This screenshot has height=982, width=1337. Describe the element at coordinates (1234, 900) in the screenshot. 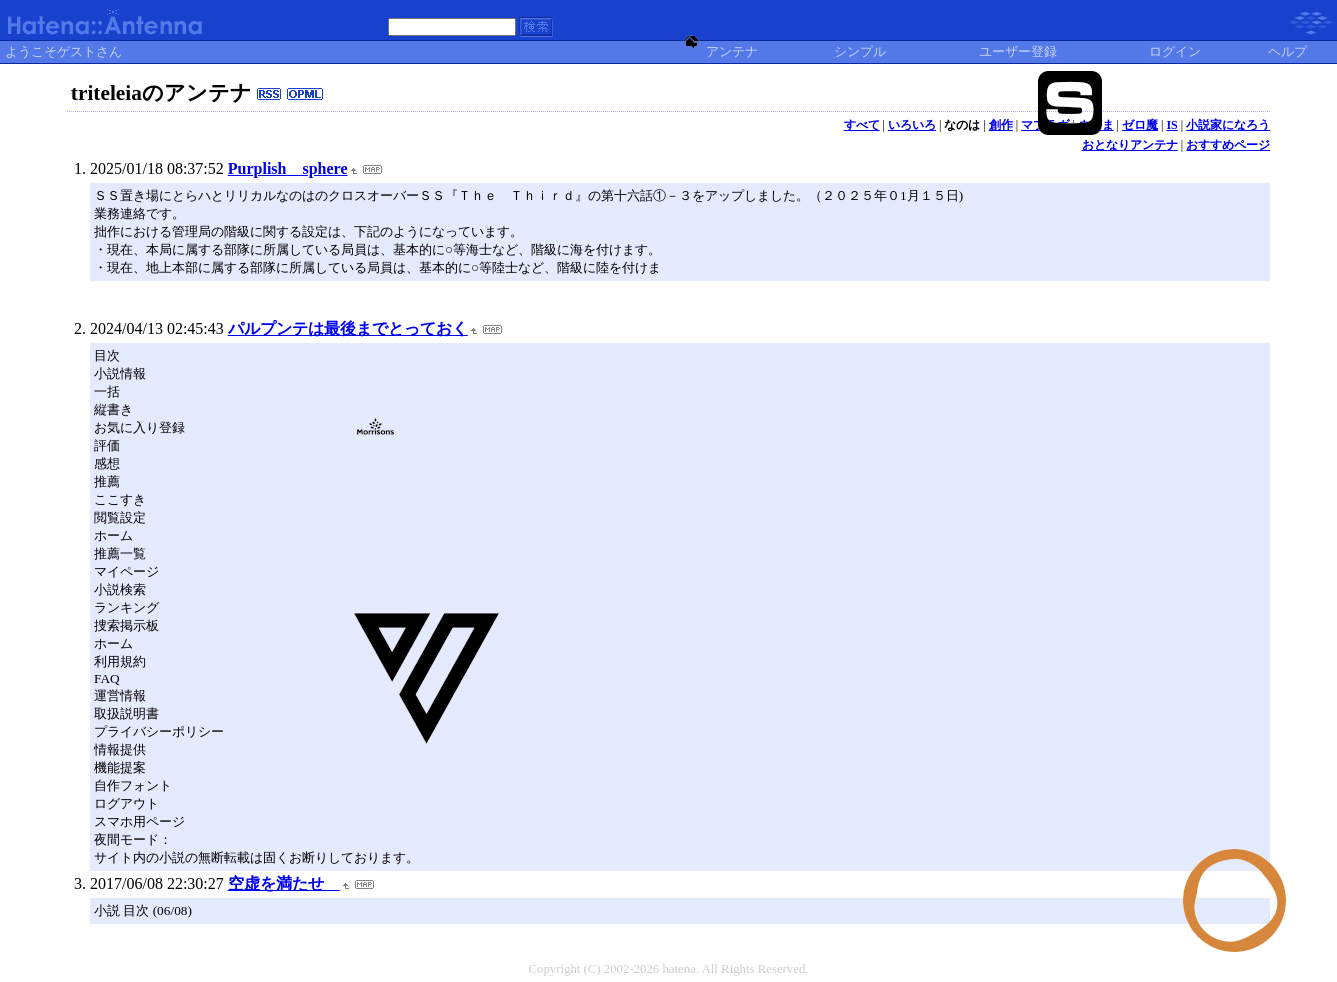

I see `ghost publishing platform logo` at that location.